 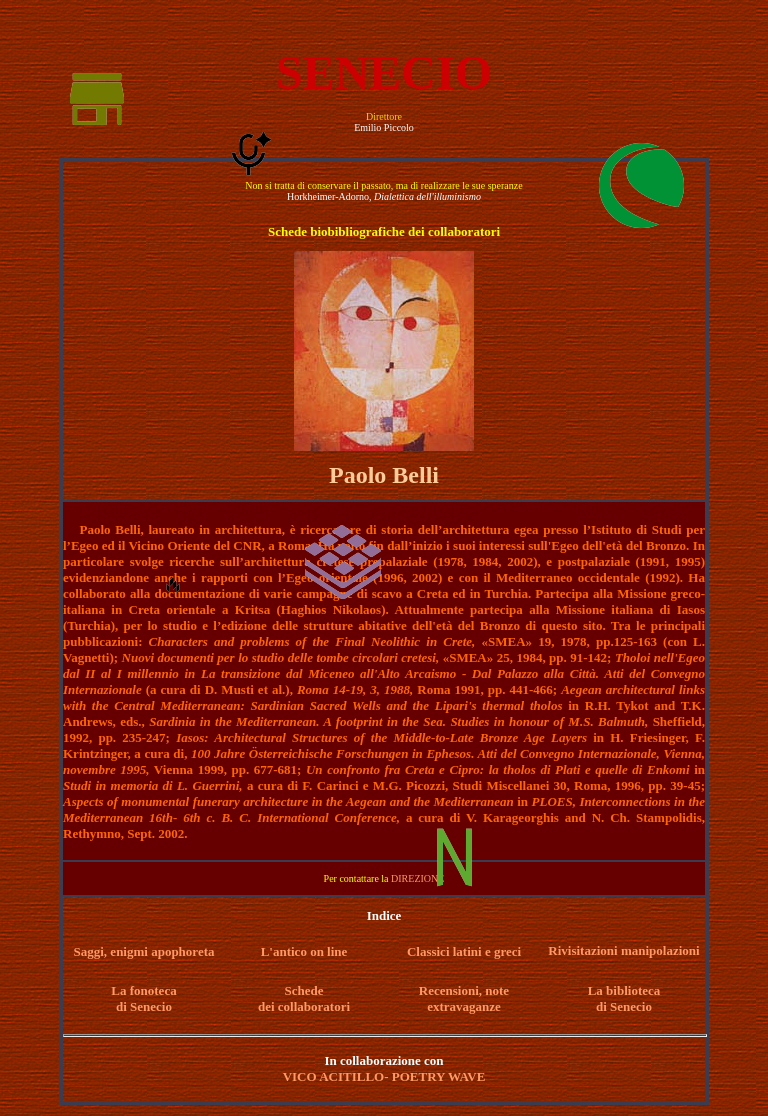 What do you see at coordinates (97, 99) in the screenshot?
I see `open the home assistant community store` at bounding box center [97, 99].